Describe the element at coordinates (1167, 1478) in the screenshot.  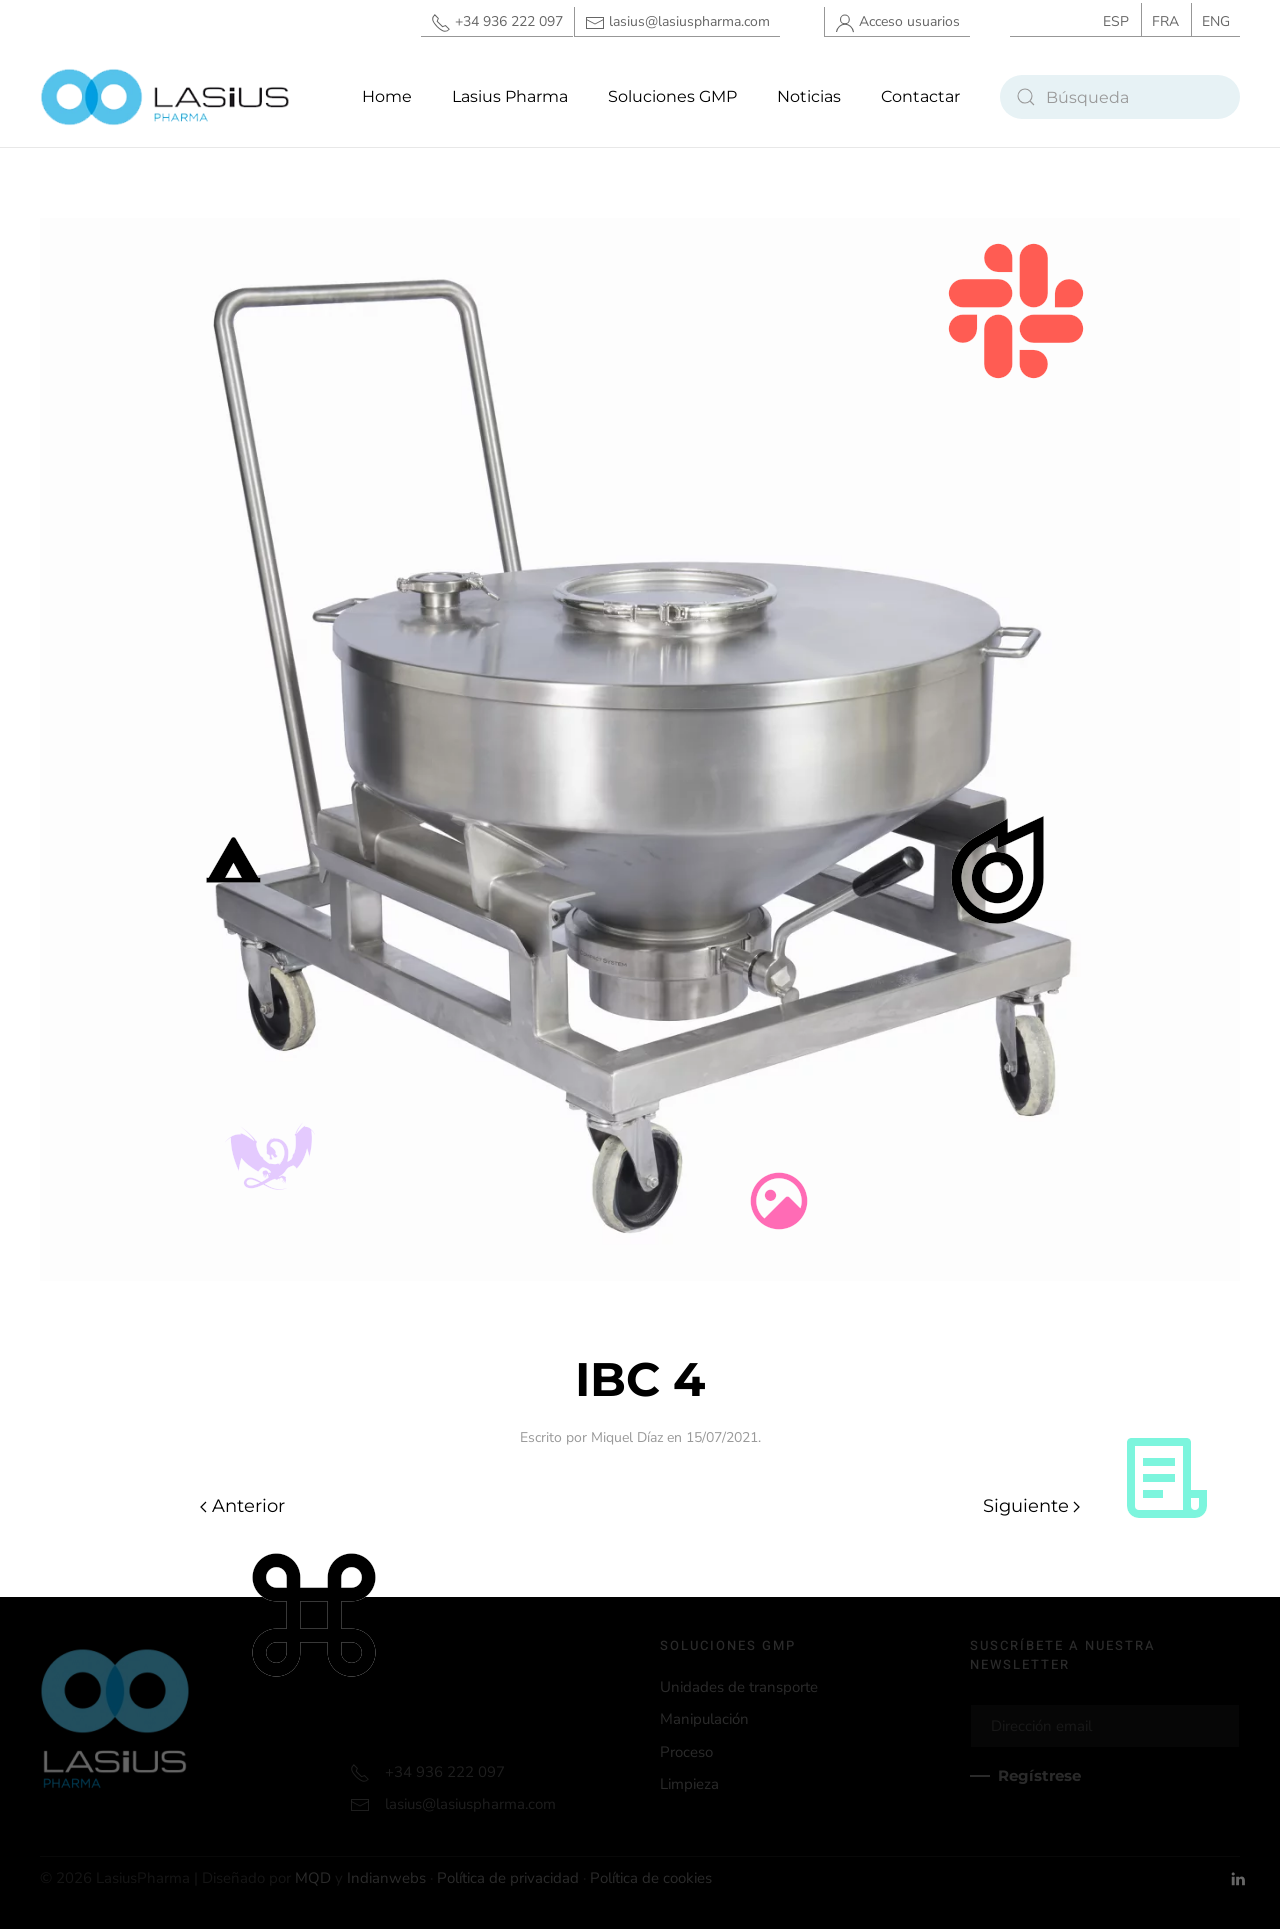
I see `view document list or file directory` at that location.